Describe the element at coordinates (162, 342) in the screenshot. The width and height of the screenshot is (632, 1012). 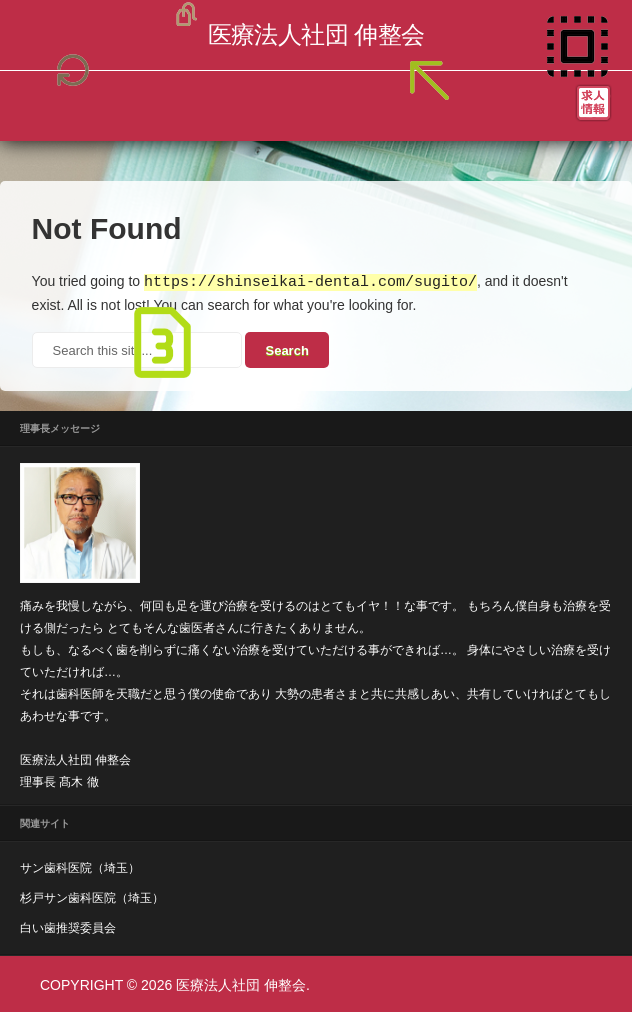
I see `SIM card slot 3` at that location.